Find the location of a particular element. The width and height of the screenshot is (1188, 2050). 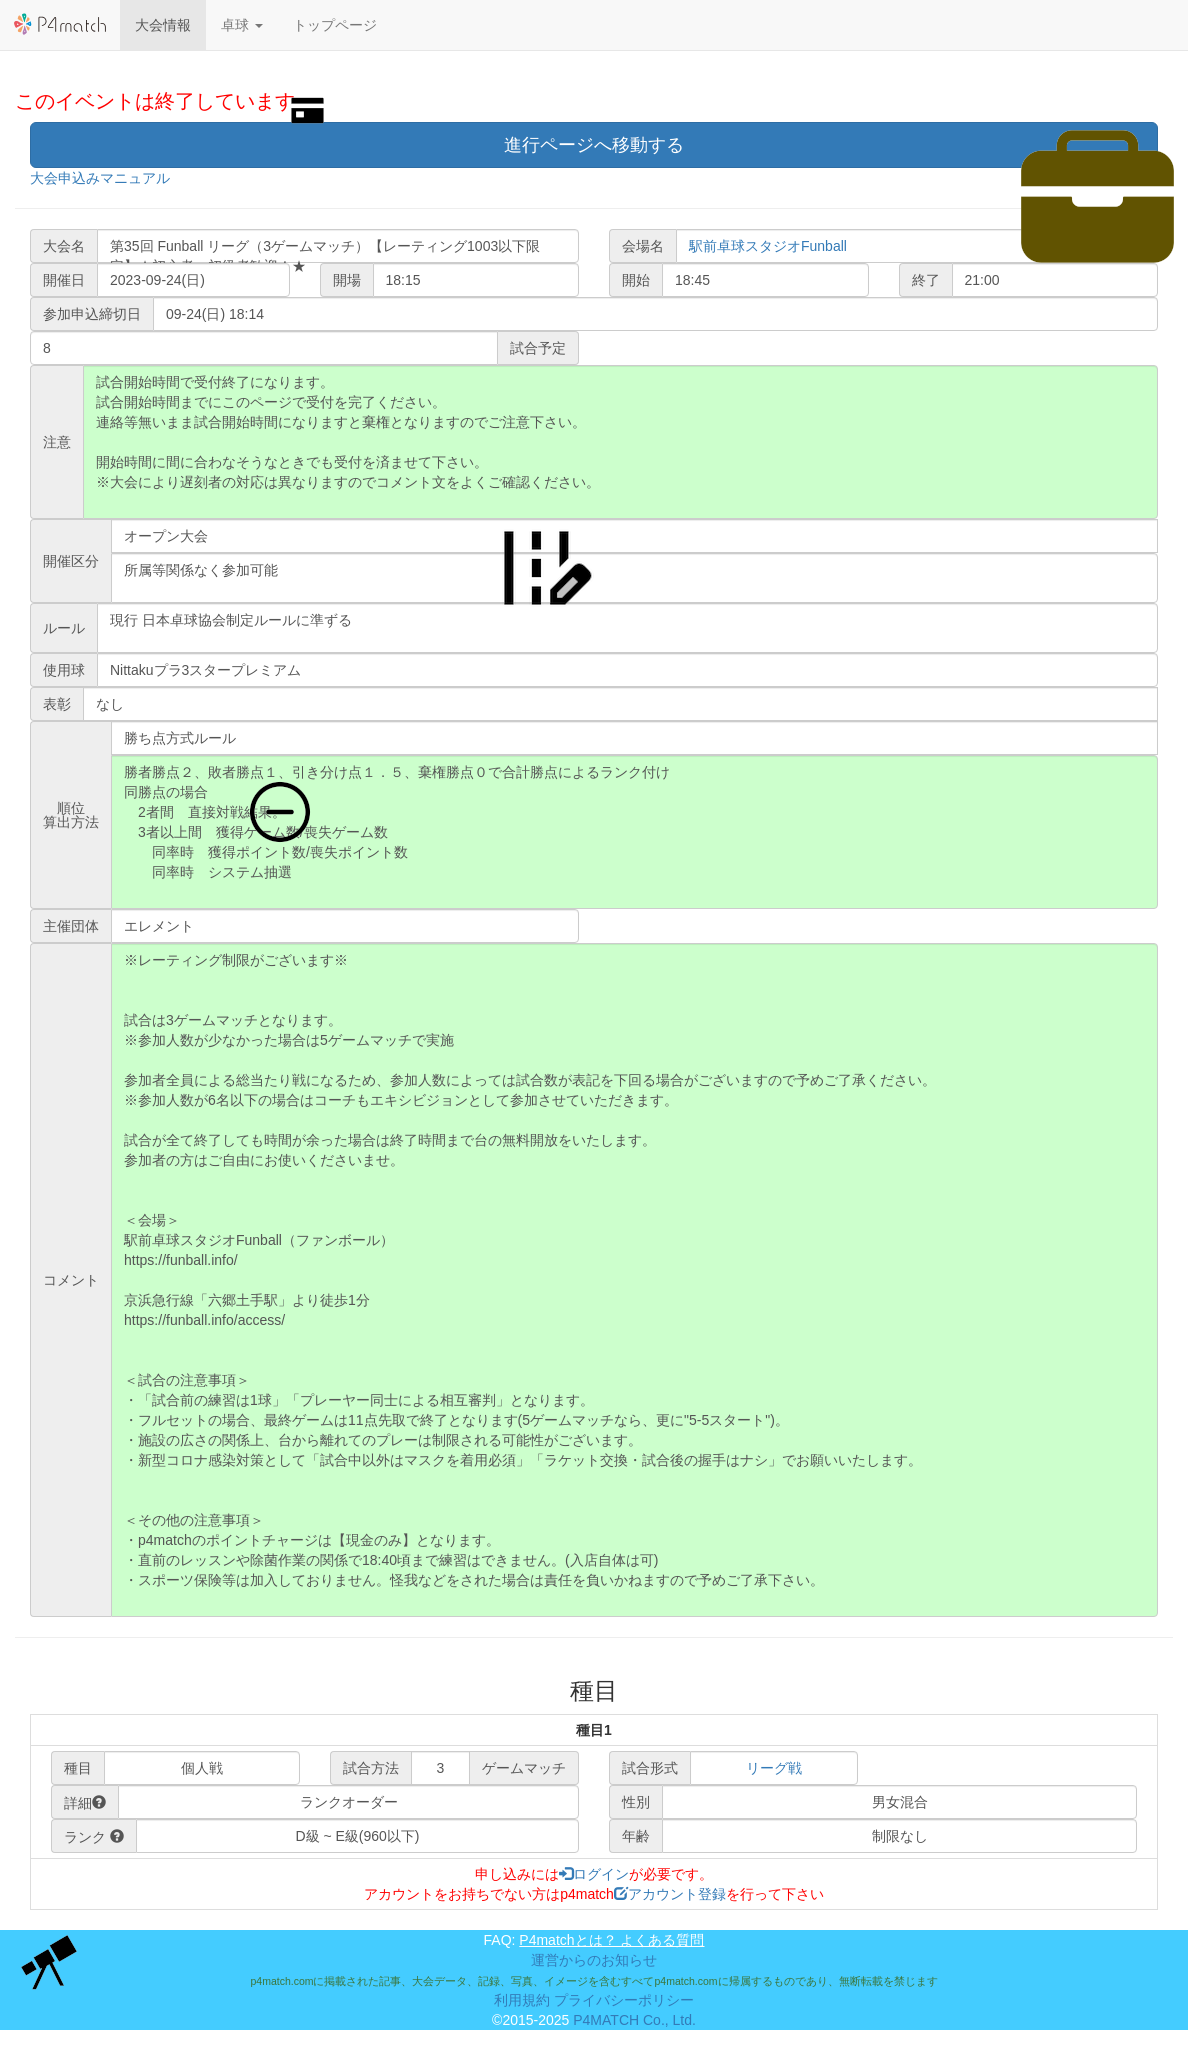

manage payment methods is located at coordinates (307, 110).